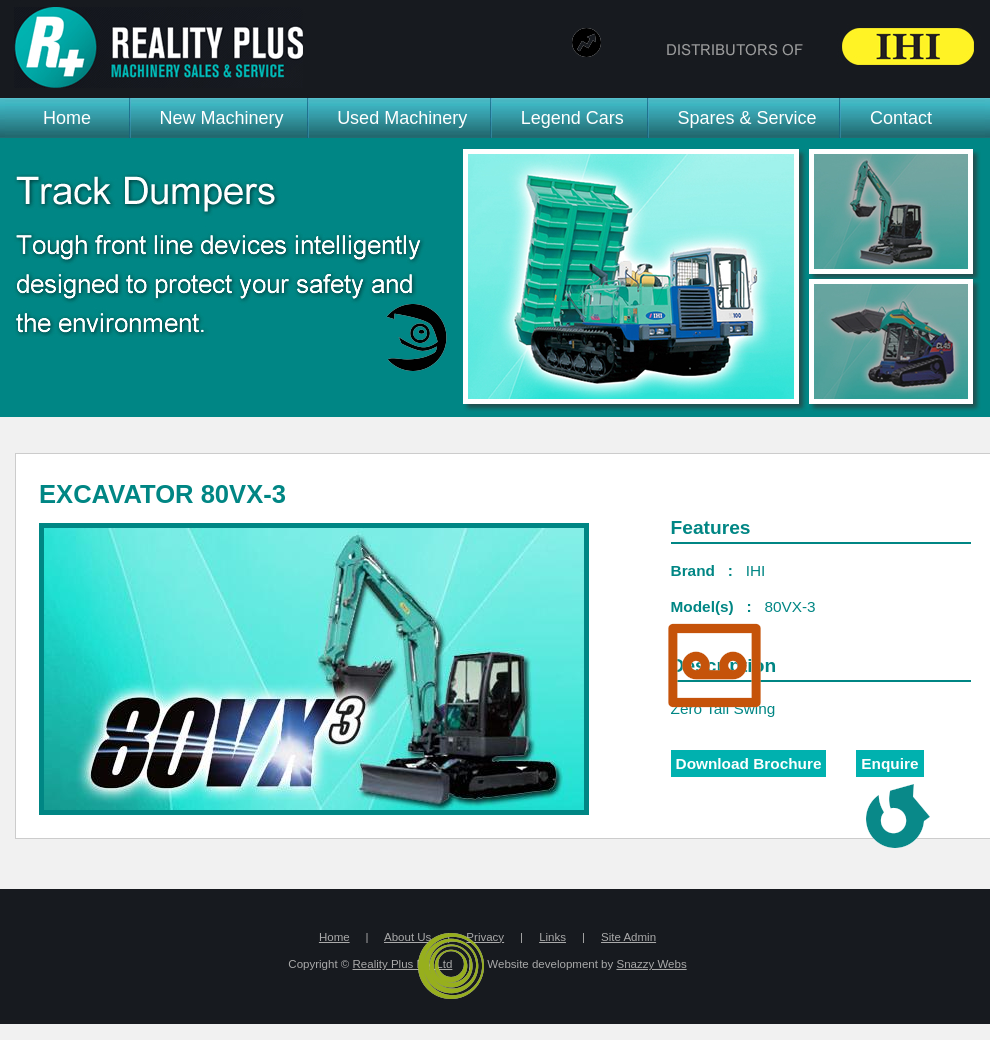 This screenshot has height=1040, width=990. I want to click on play or access cassette tape audio, so click(714, 665).